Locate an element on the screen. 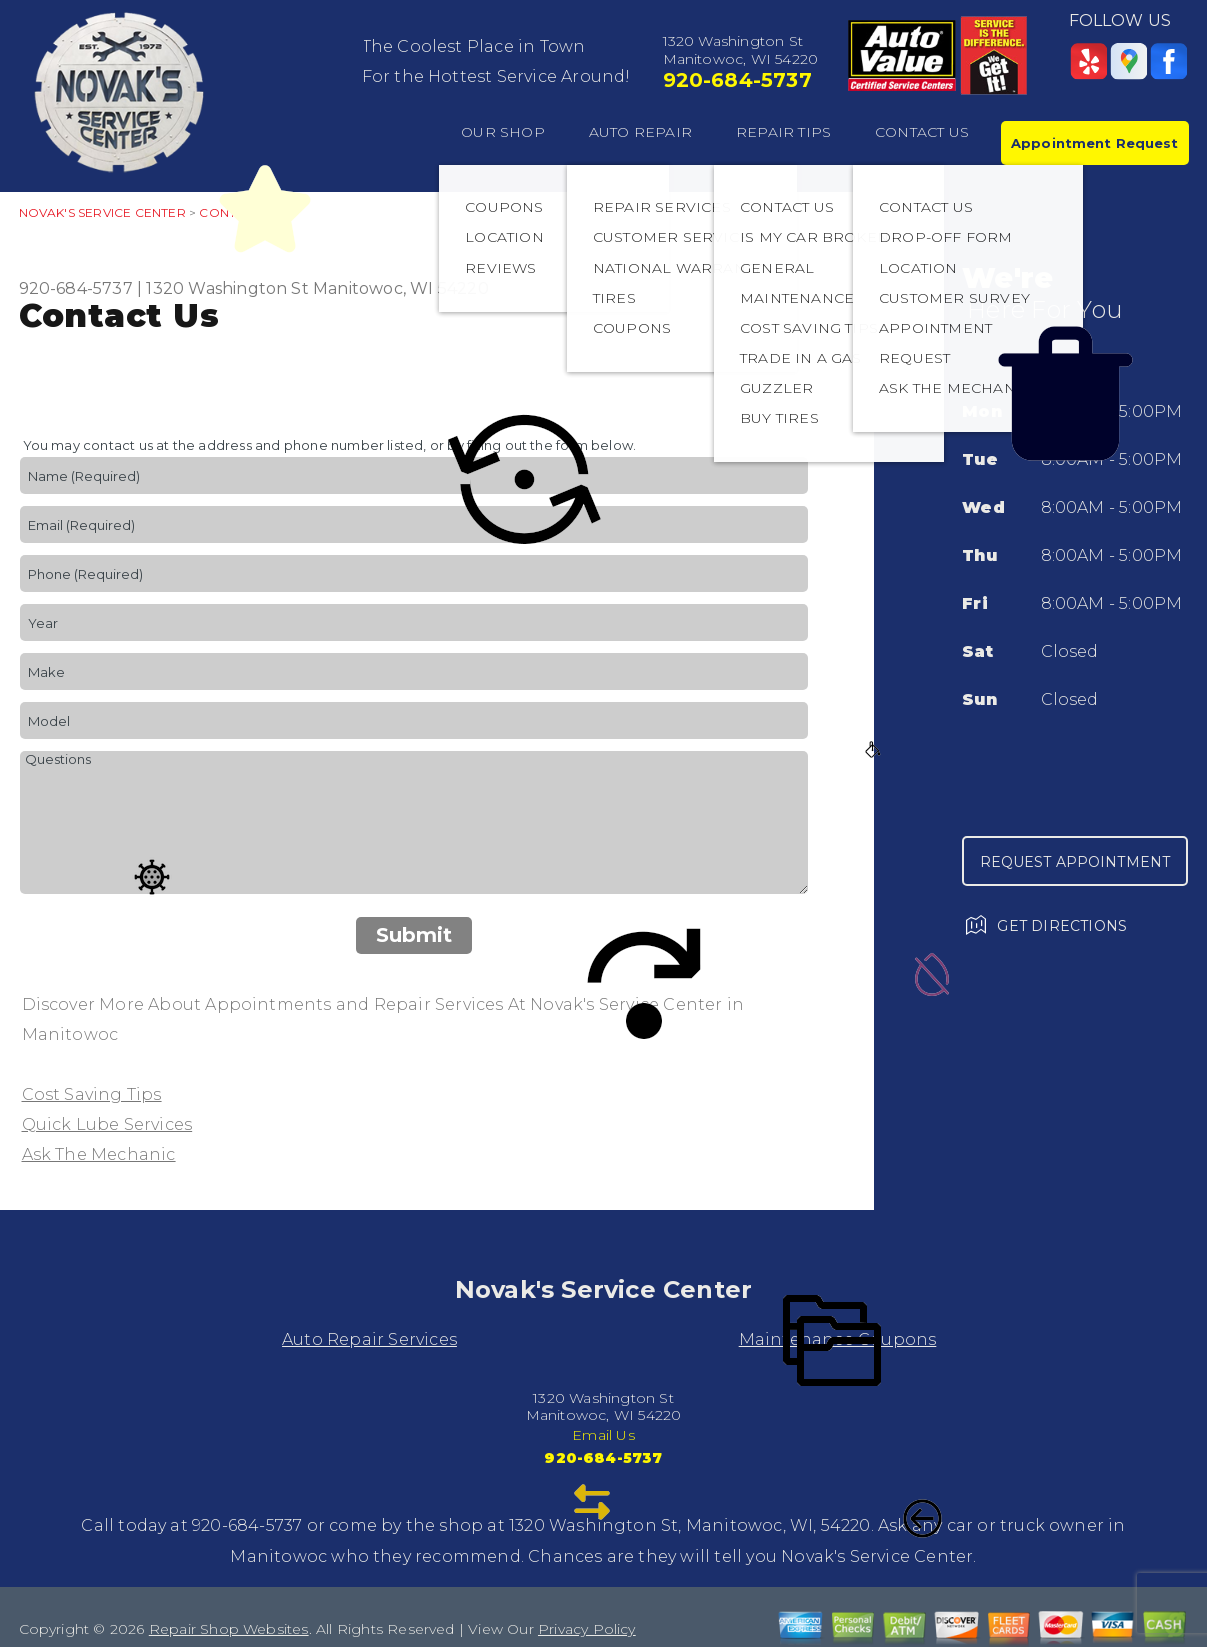  resize or adjust width horizontally is located at coordinates (592, 1502).